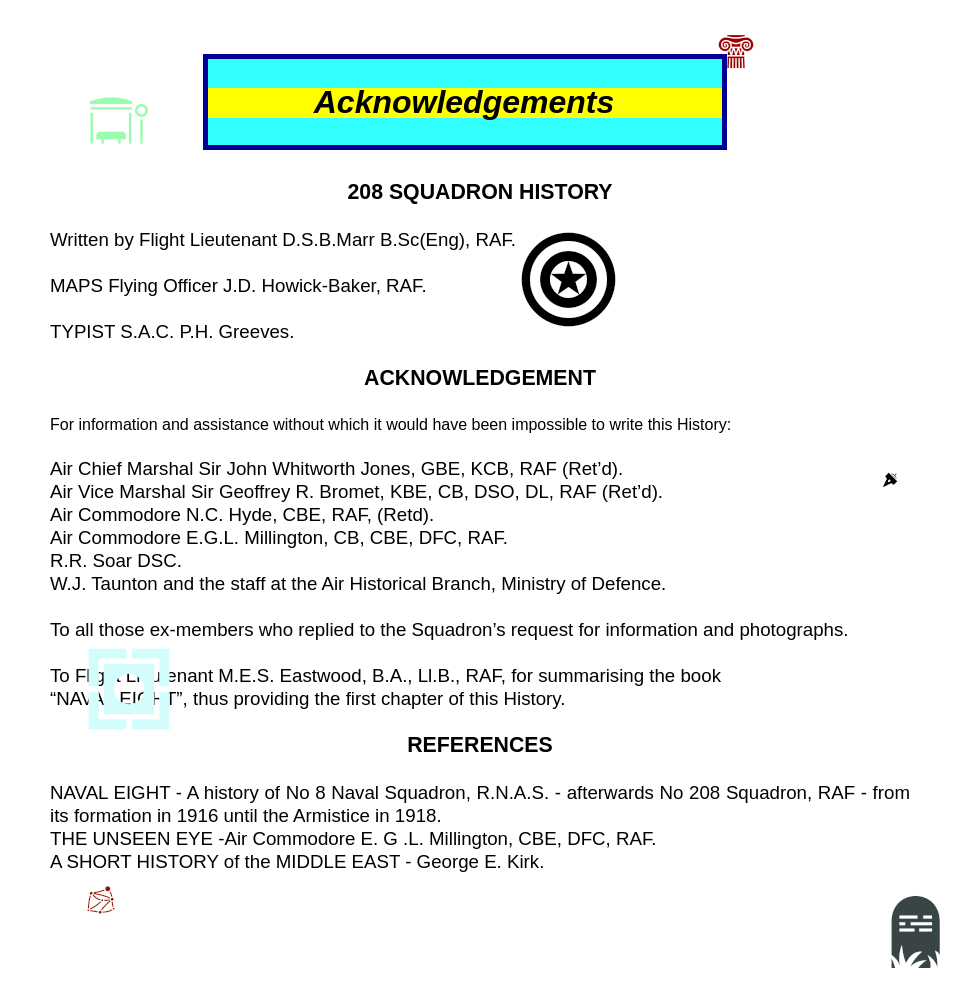 The image size is (960, 1000). Describe the element at coordinates (916, 933) in the screenshot. I see `indicates a deceased character or game over state` at that location.